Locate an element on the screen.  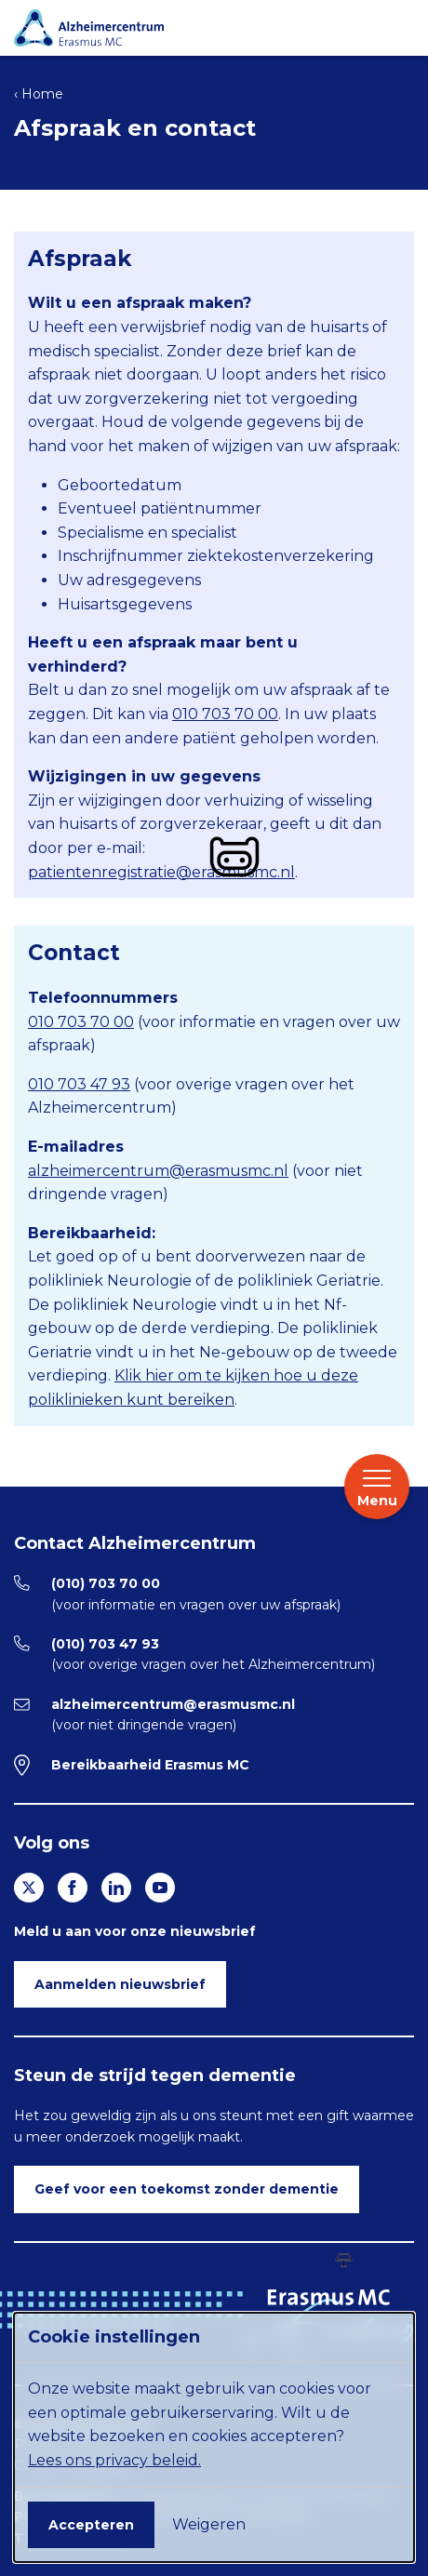
access presentation mode is located at coordinates (343, 2260).